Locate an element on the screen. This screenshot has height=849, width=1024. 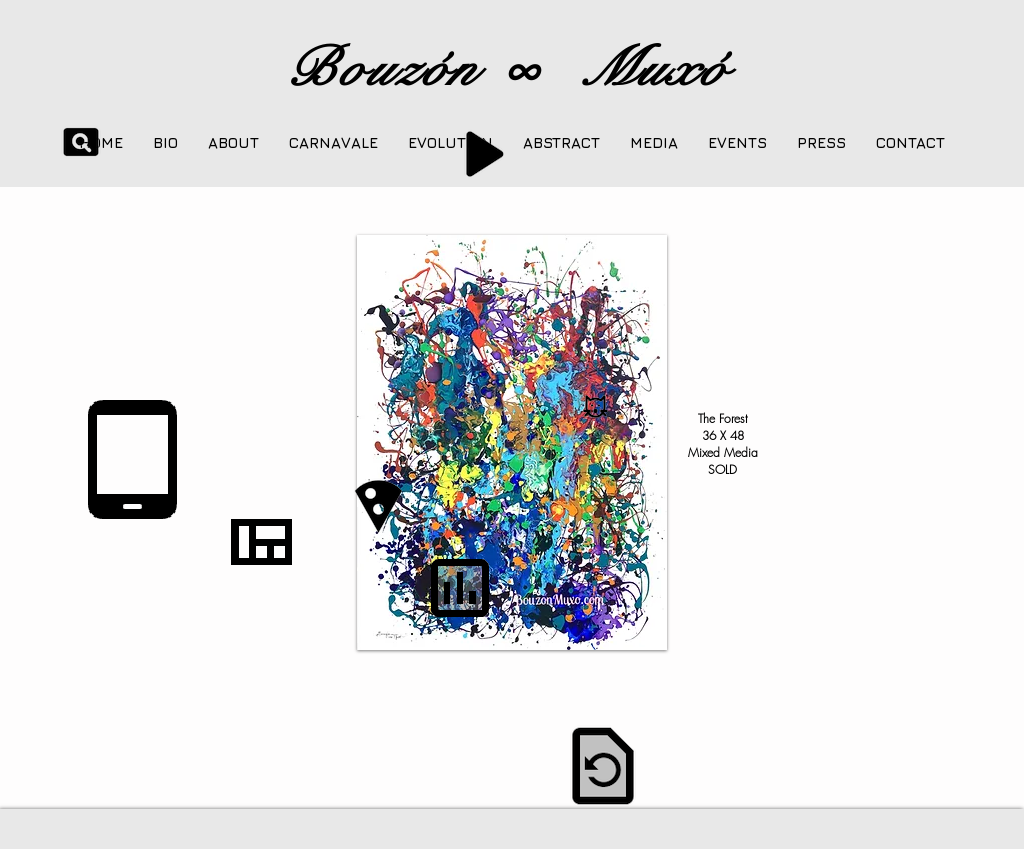
view pet or animal-related content is located at coordinates (595, 406).